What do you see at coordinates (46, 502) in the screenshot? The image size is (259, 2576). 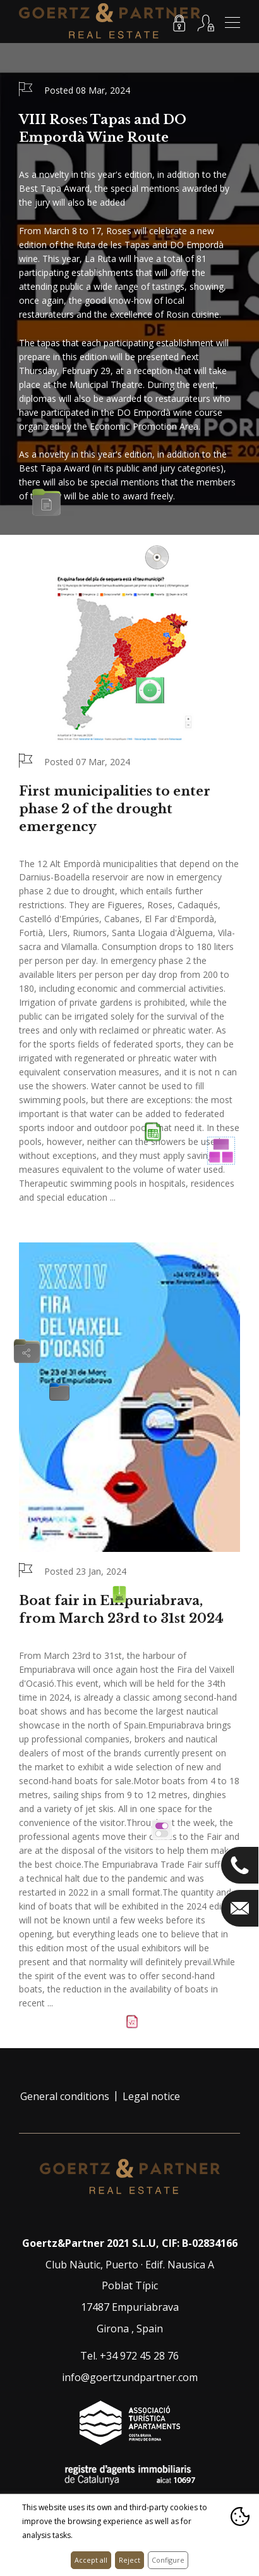 I see `open your documents folder` at bounding box center [46, 502].